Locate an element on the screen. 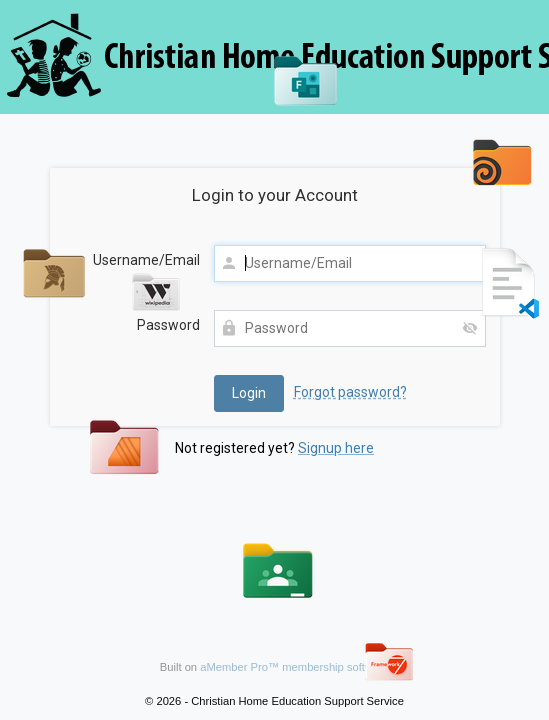 The width and height of the screenshot is (549, 720). open a file in Visual Studio Code is located at coordinates (508, 283).